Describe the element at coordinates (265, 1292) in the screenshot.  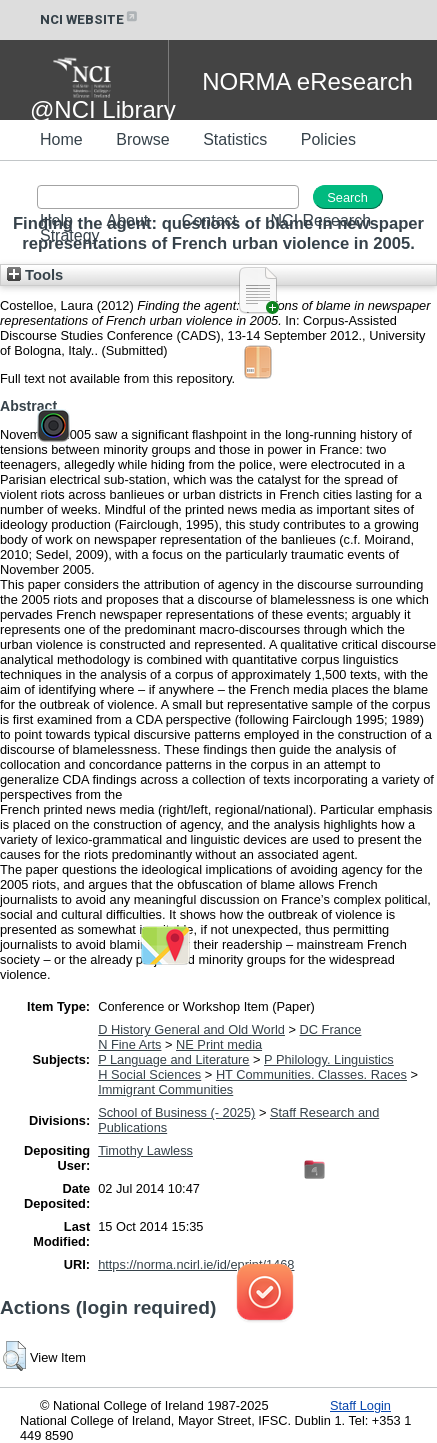
I see `open dconf editor to modify system configuration settings` at that location.